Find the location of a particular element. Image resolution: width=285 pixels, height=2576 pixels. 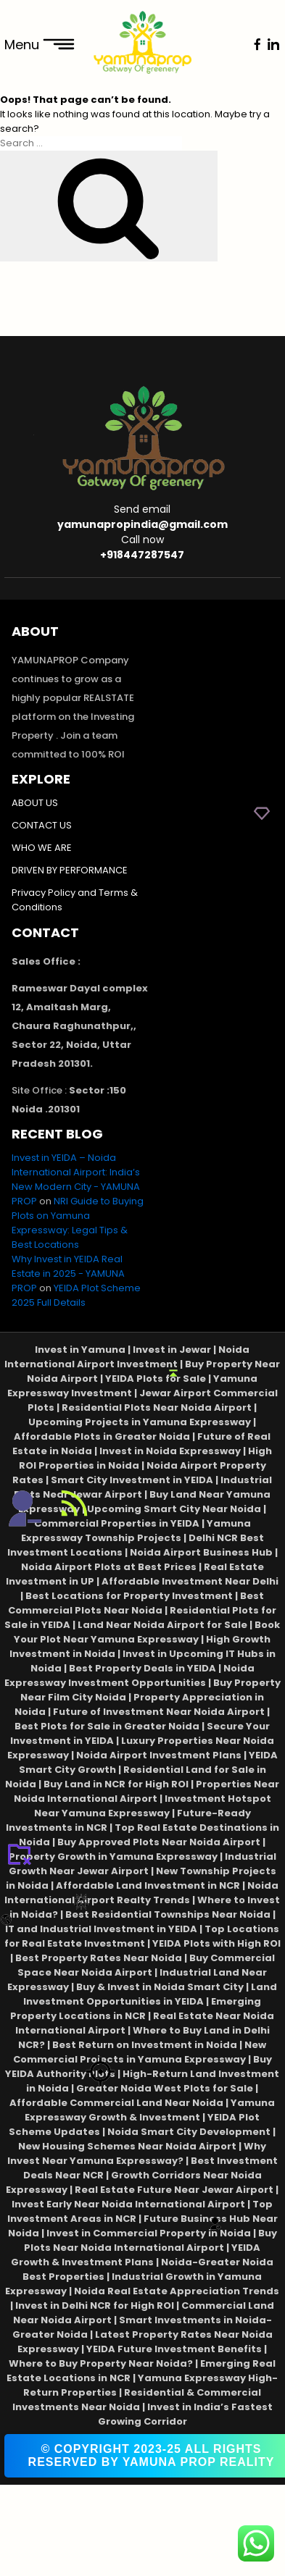

close or collapse a folder is located at coordinates (19, 1854).